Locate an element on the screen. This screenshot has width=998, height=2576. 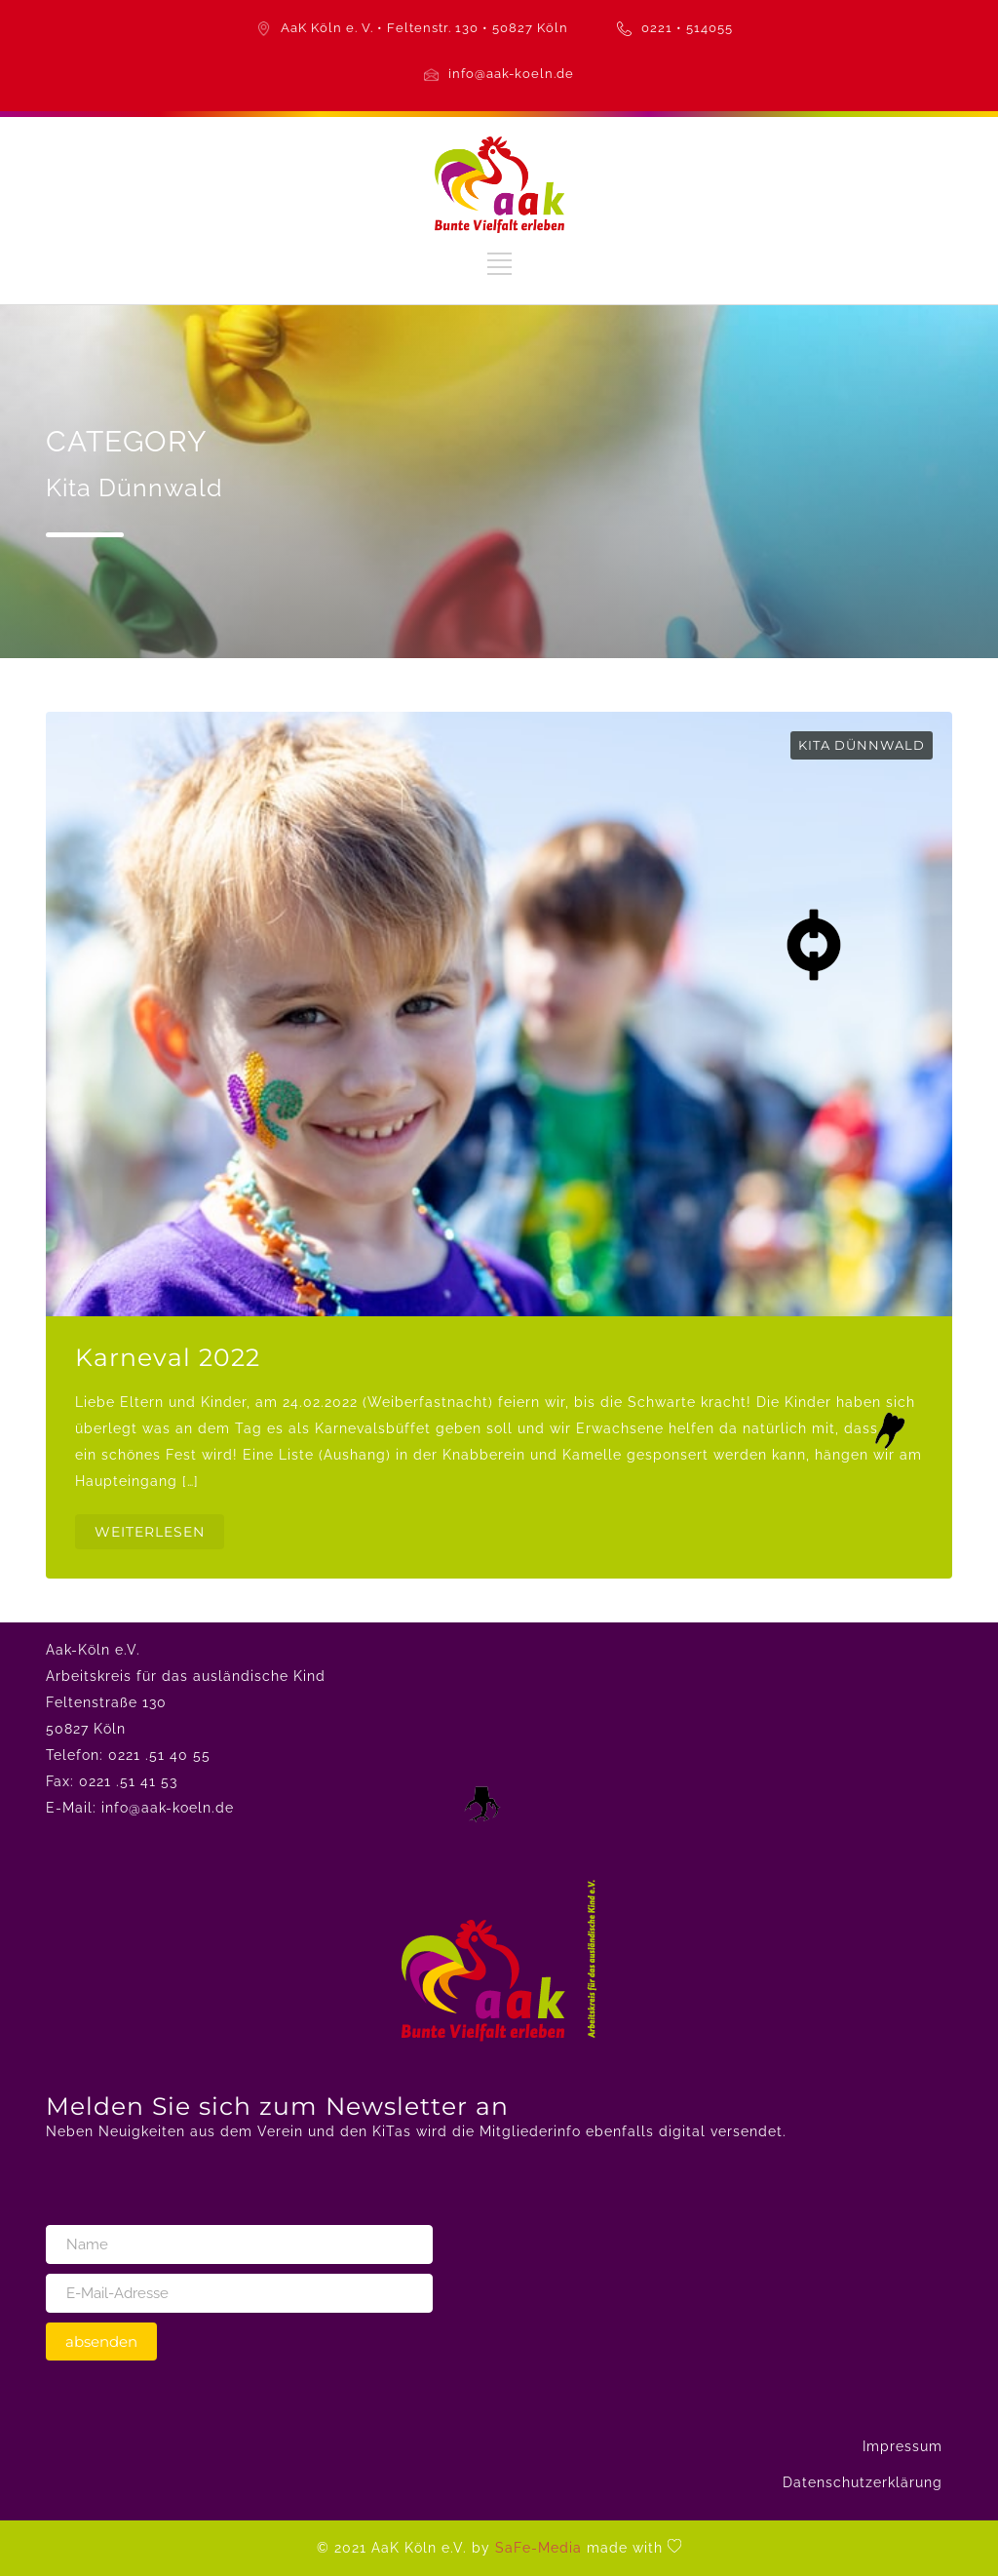
access dental health information is located at coordinates (890, 1430).